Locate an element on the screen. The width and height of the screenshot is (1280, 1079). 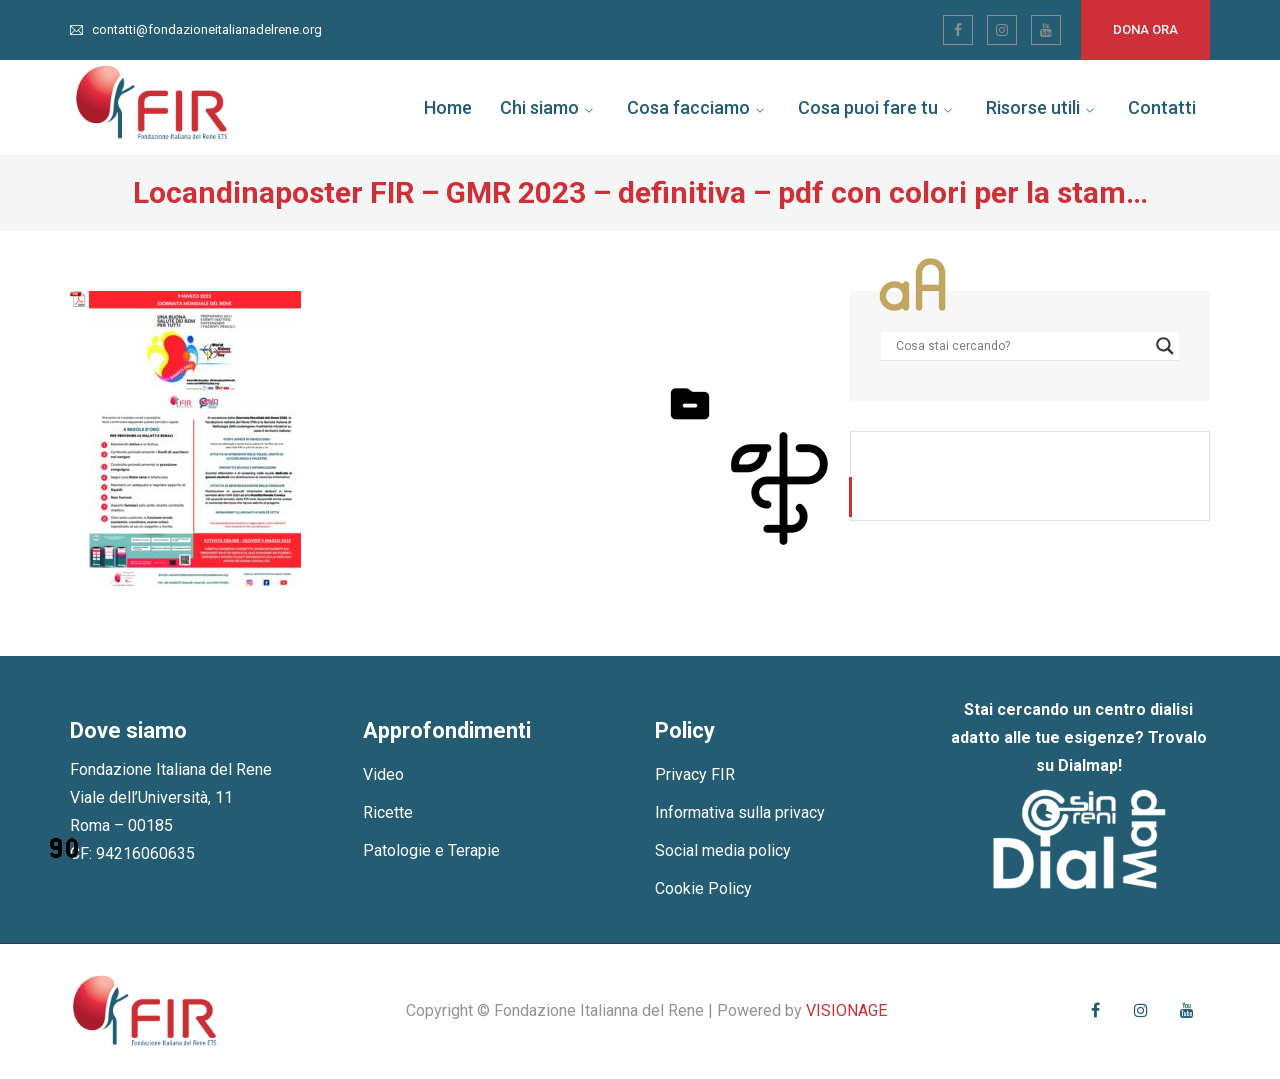
access health or medical services is located at coordinates (783, 488).